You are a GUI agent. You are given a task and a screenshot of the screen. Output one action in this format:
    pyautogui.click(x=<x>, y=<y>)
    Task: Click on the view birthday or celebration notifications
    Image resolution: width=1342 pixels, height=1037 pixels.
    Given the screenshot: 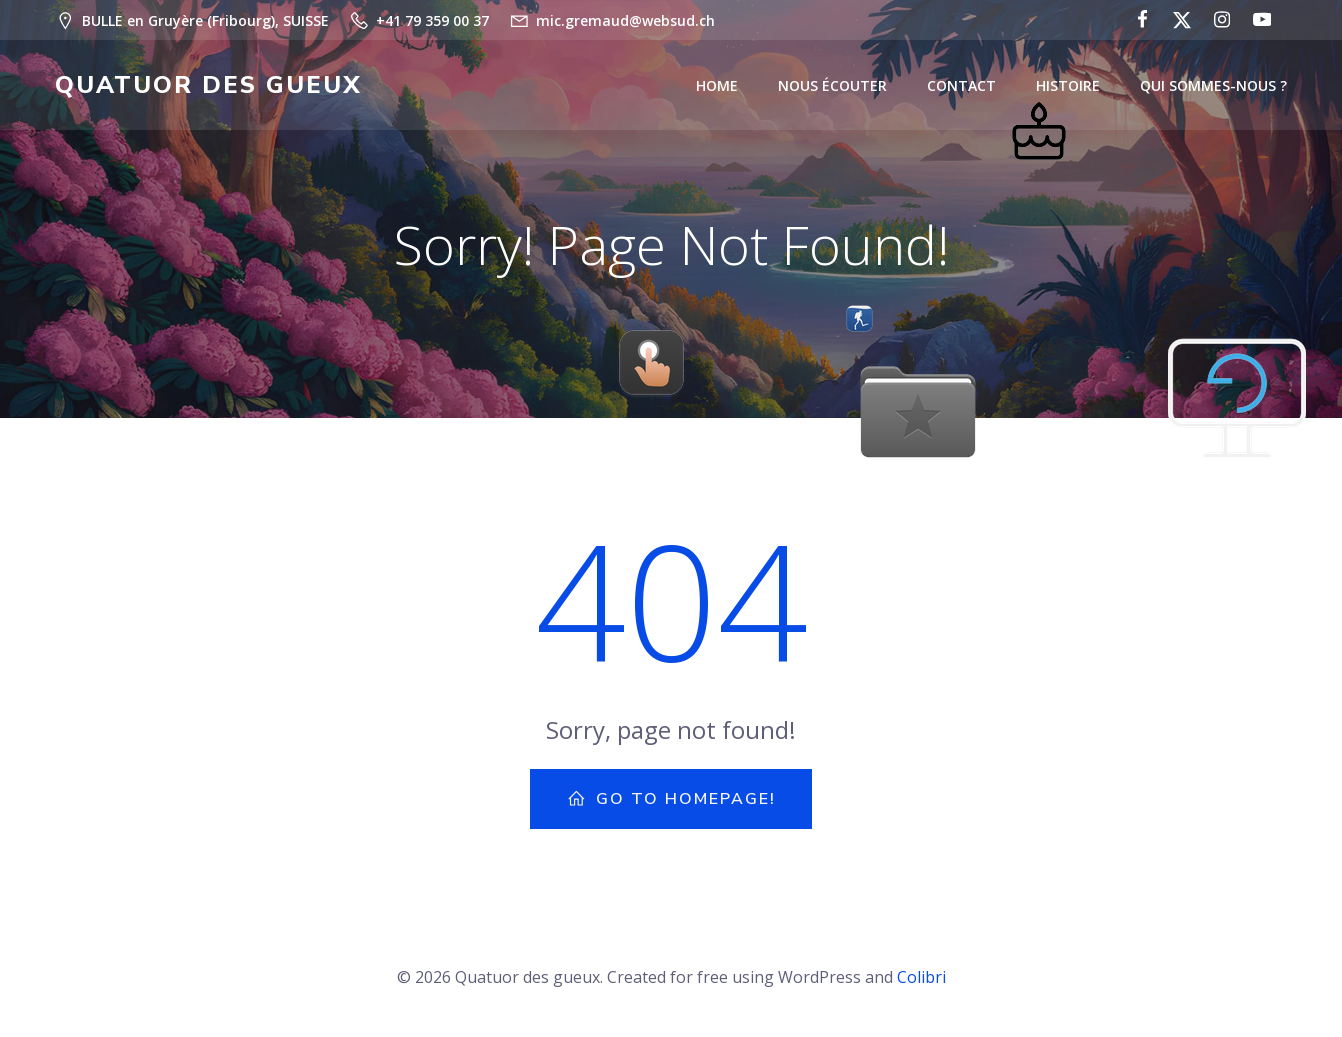 What is the action you would take?
    pyautogui.click(x=1039, y=135)
    